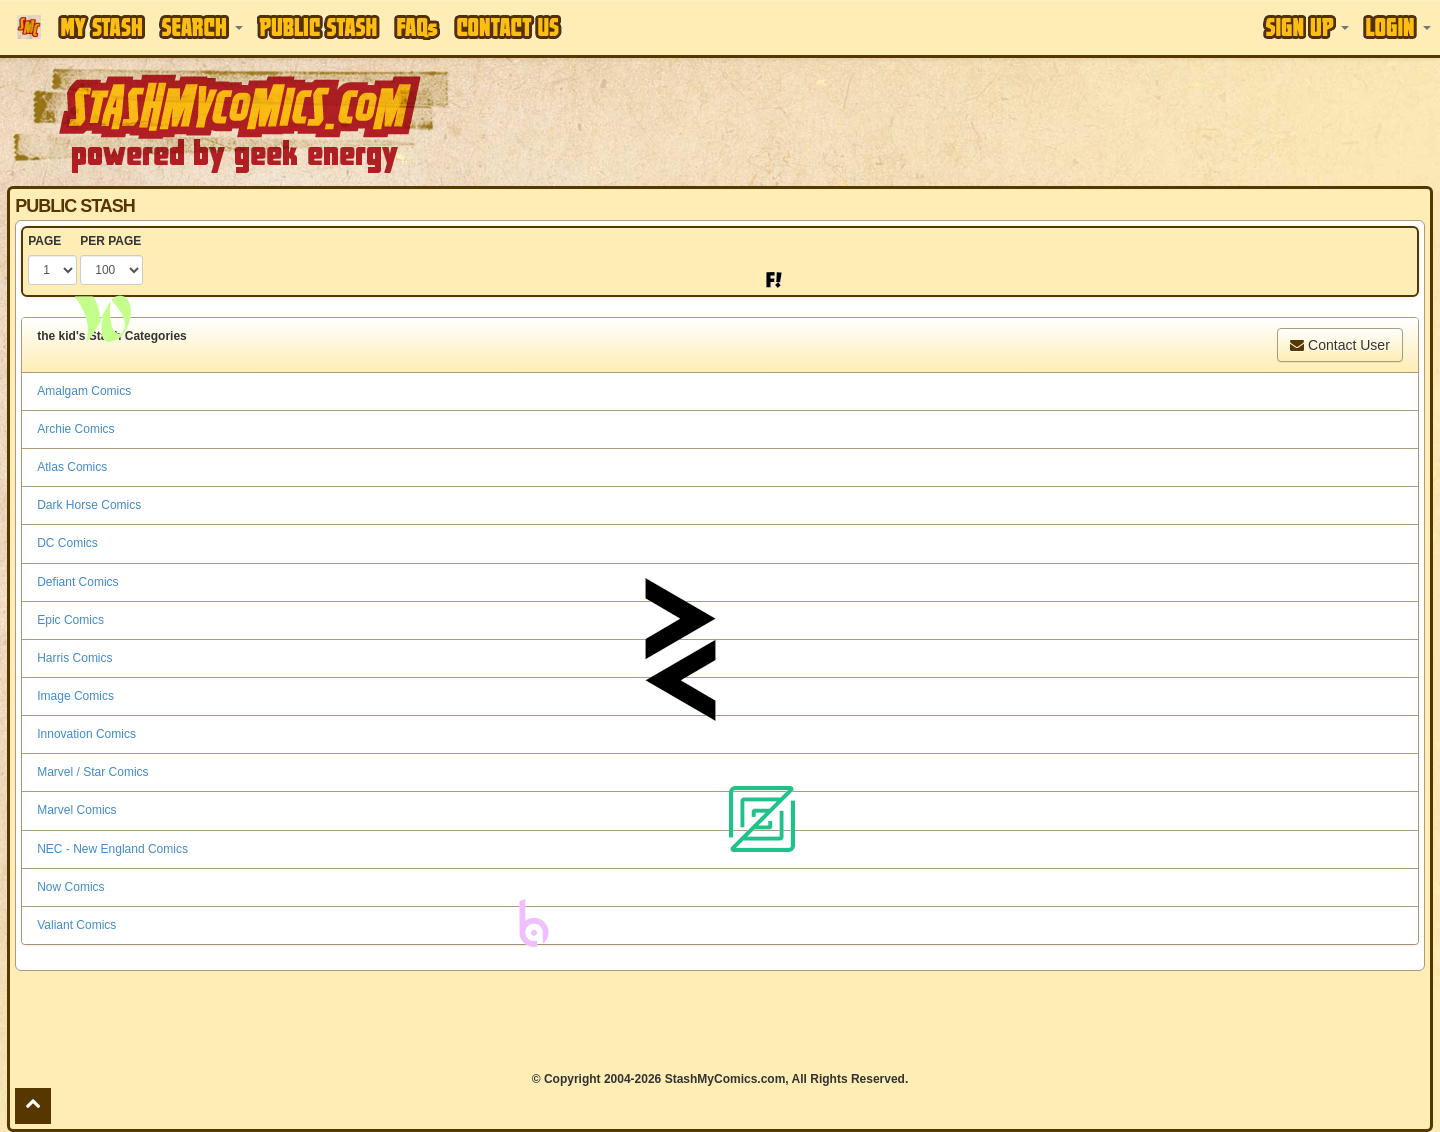 The width and height of the screenshot is (1440, 1132). I want to click on visit welcome to the jungle job platform, so click(103, 319).